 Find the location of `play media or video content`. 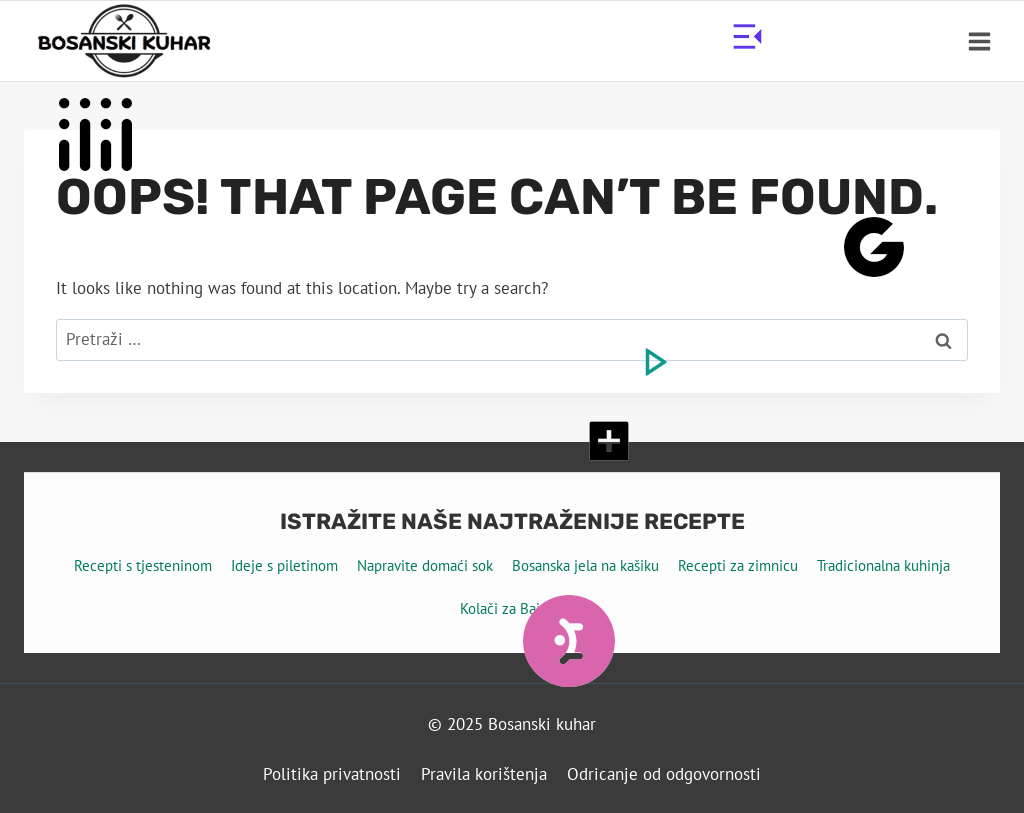

play media or video content is located at coordinates (653, 362).